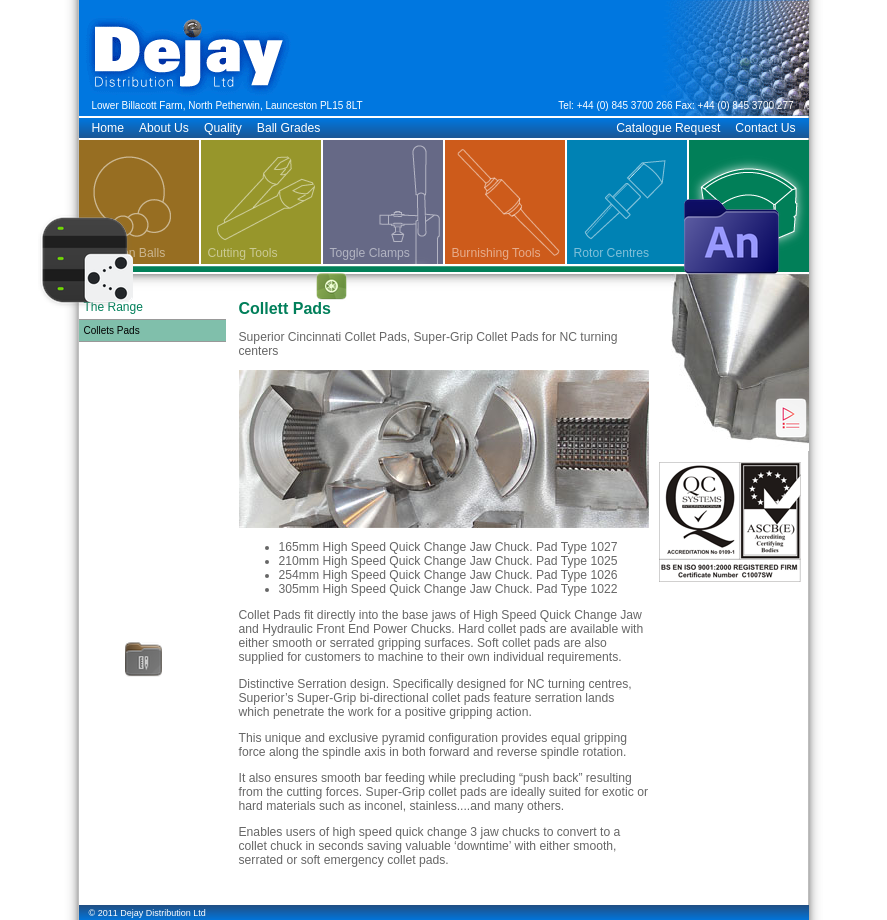  Describe the element at coordinates (791, 418) in the screenshot. I see `an mp3 playlist file` at that location.